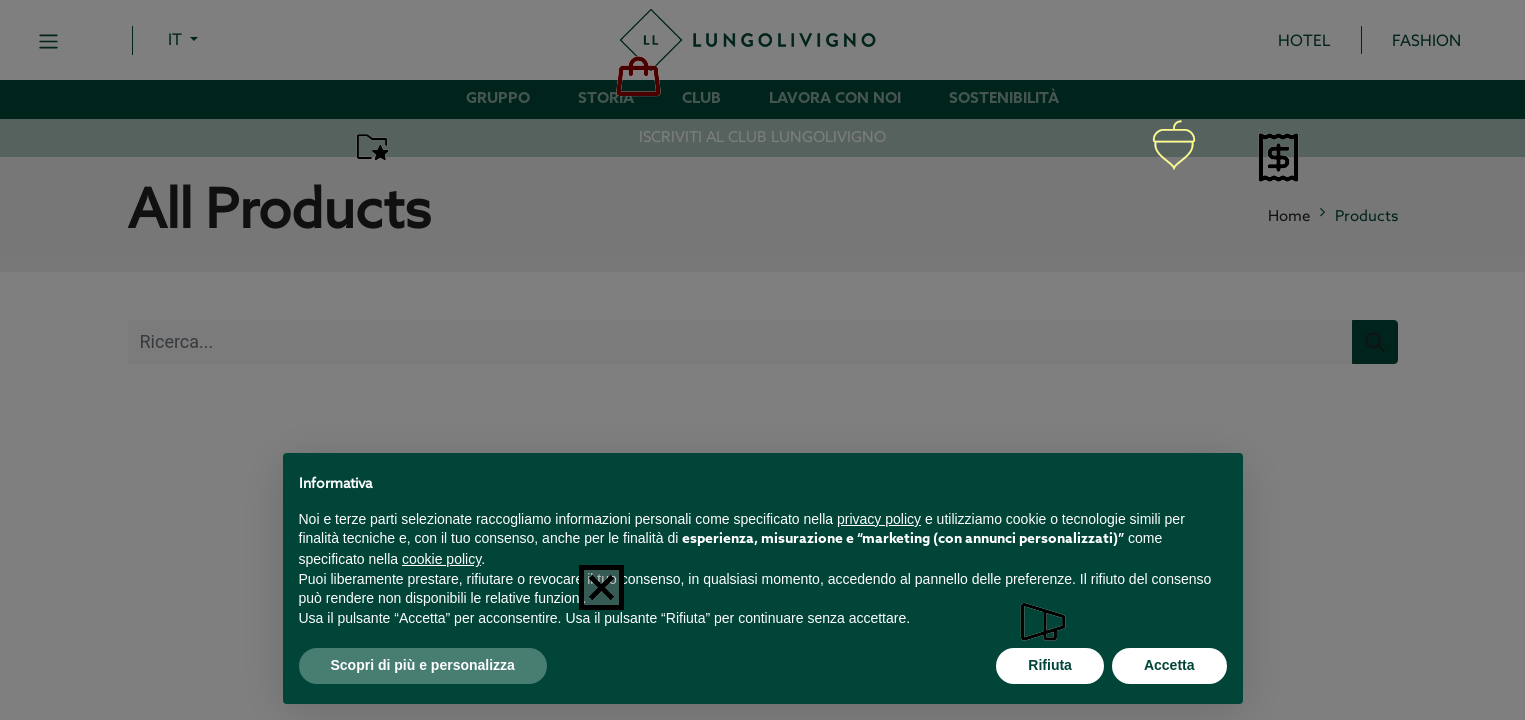 This screenshot has width=1525, height=720. What do you see at coordinates (638, 78) in the screenshot?
I see `view your shopping bag` at bounding box center [638, 78].